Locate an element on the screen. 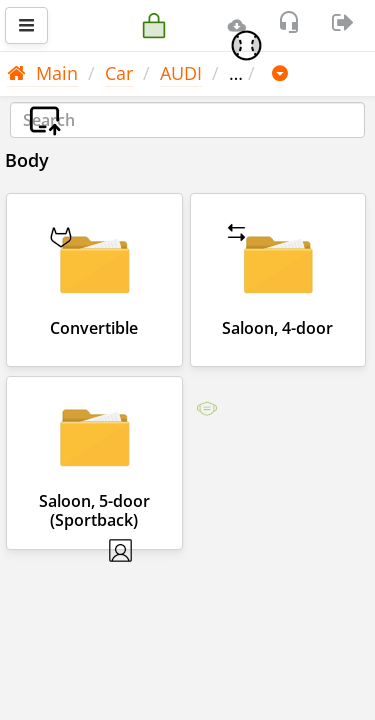  indicates a locked or secured item is located at coordinates (154, 27).